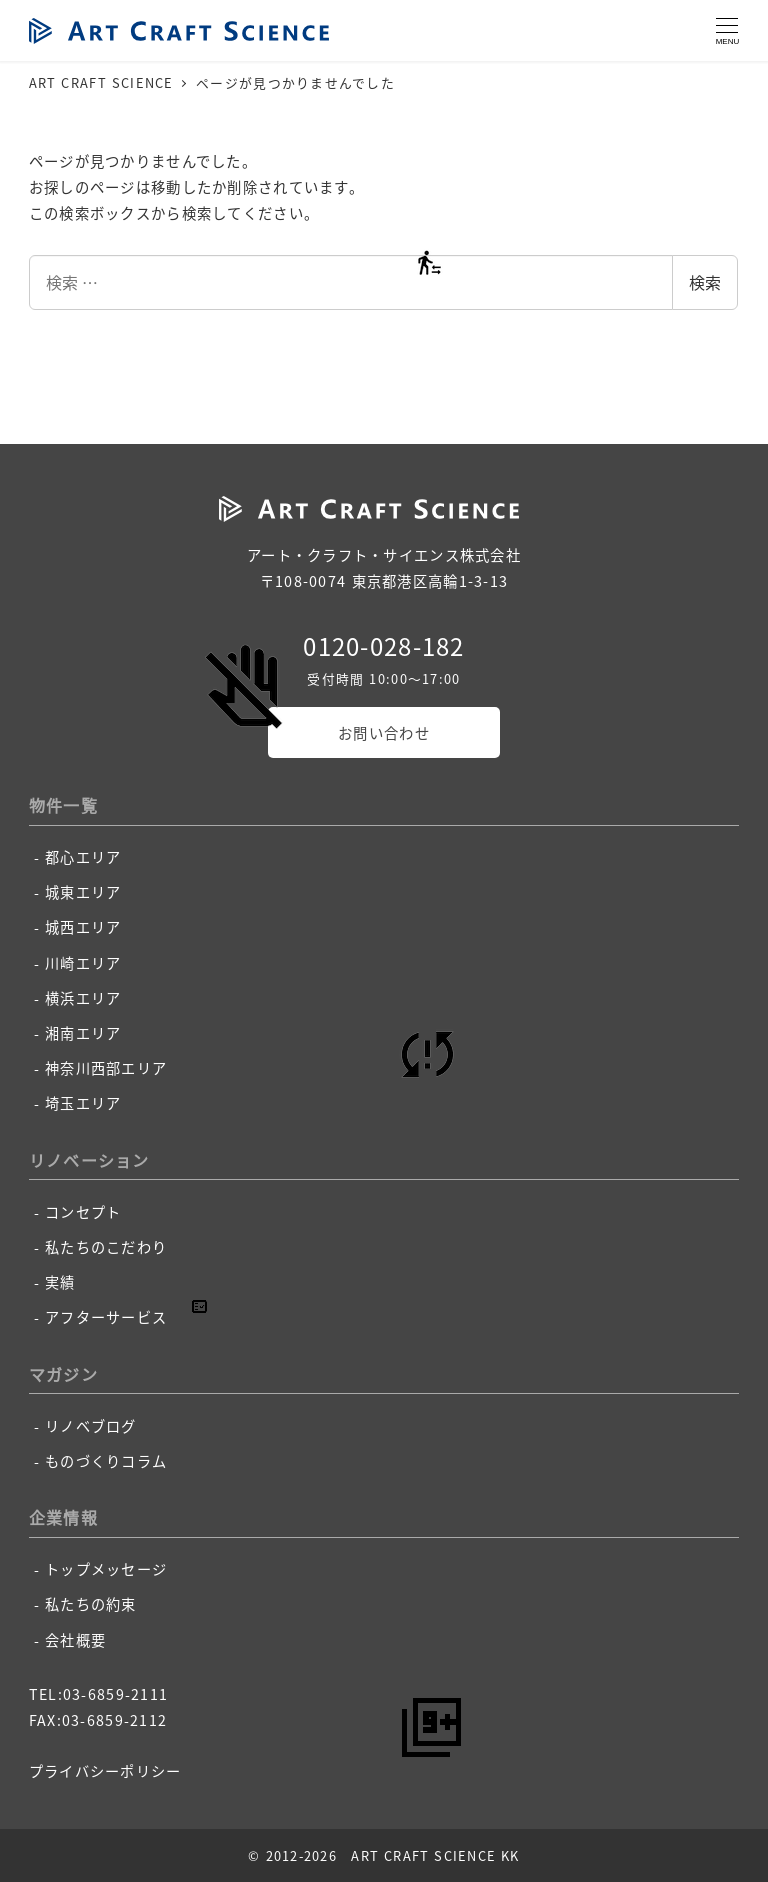  Describe the element at coordinates (427, 1054) in the screenshot. I see `indicates a sync error or failure` at that location.